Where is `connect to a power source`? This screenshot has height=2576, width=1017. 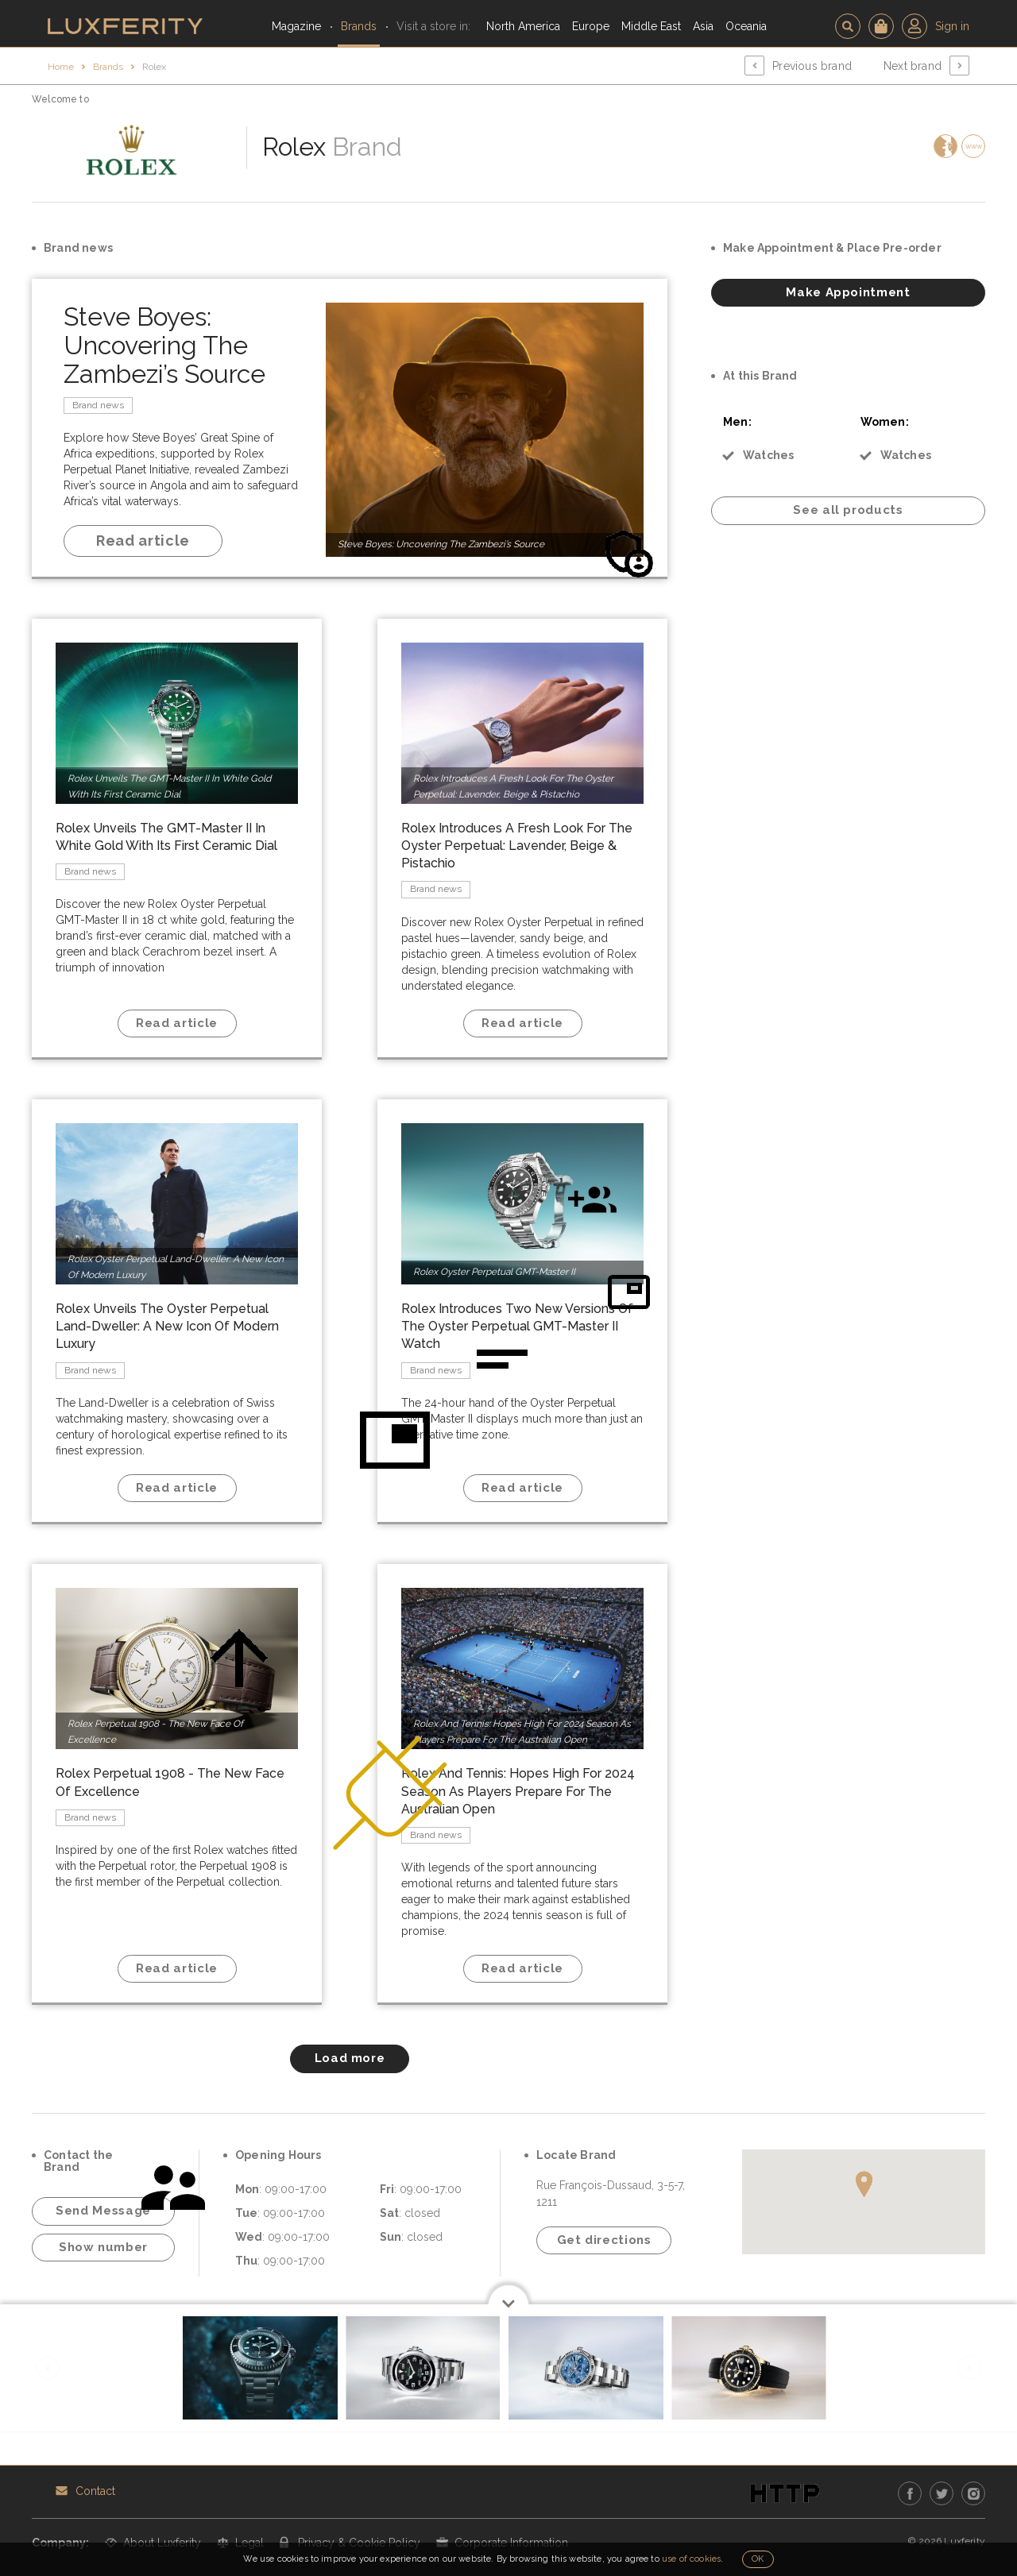 connect to a power source is located at coordinates (388, 1795).